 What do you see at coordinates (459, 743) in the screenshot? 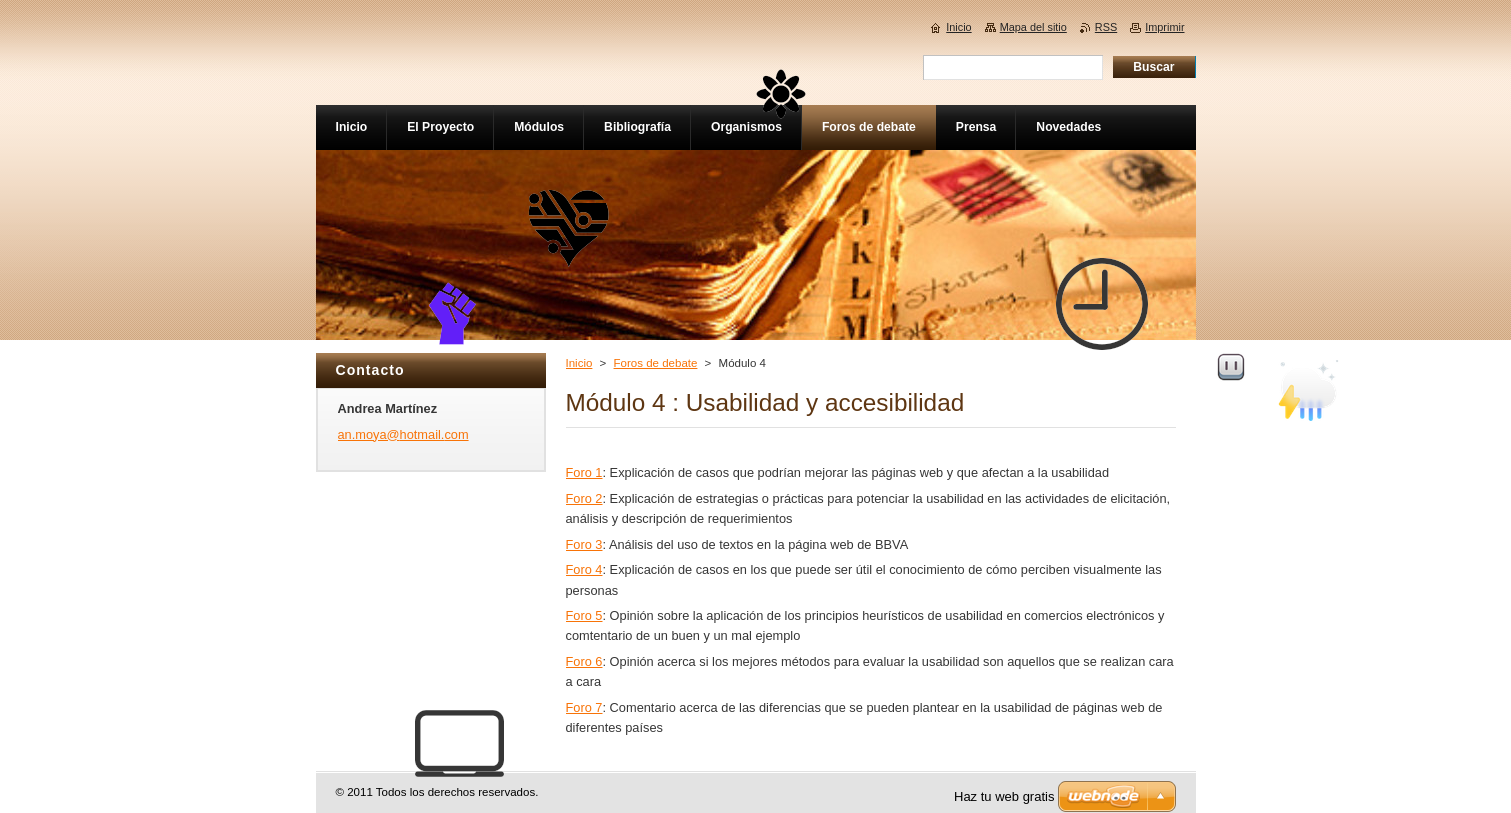
I see `indicates laptop or portable computer device` at bounding box center [459, 743].